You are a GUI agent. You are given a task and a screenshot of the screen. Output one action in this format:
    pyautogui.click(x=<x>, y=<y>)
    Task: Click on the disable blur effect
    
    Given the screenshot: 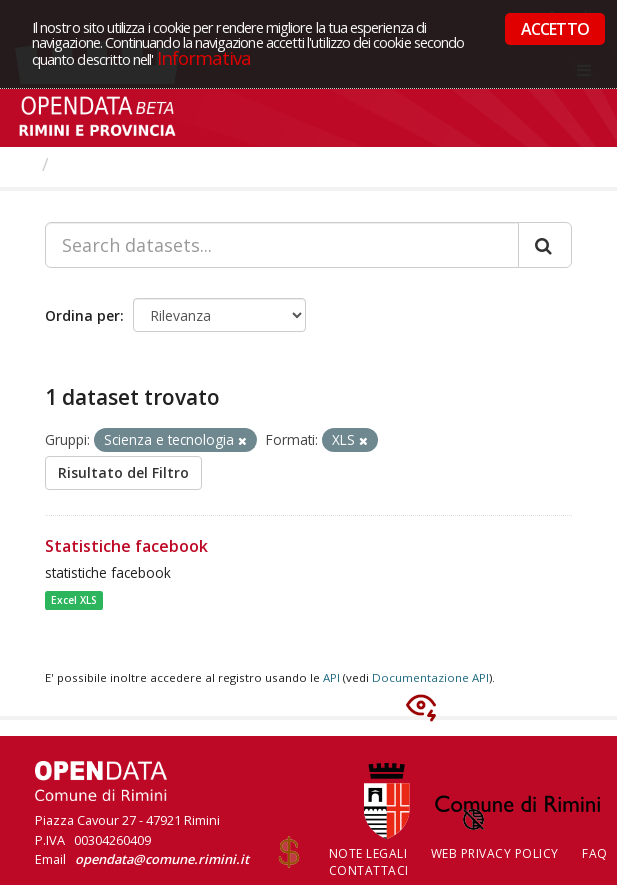 What is the action you would take?
    pyautogui.click(x=473, y=819)
    